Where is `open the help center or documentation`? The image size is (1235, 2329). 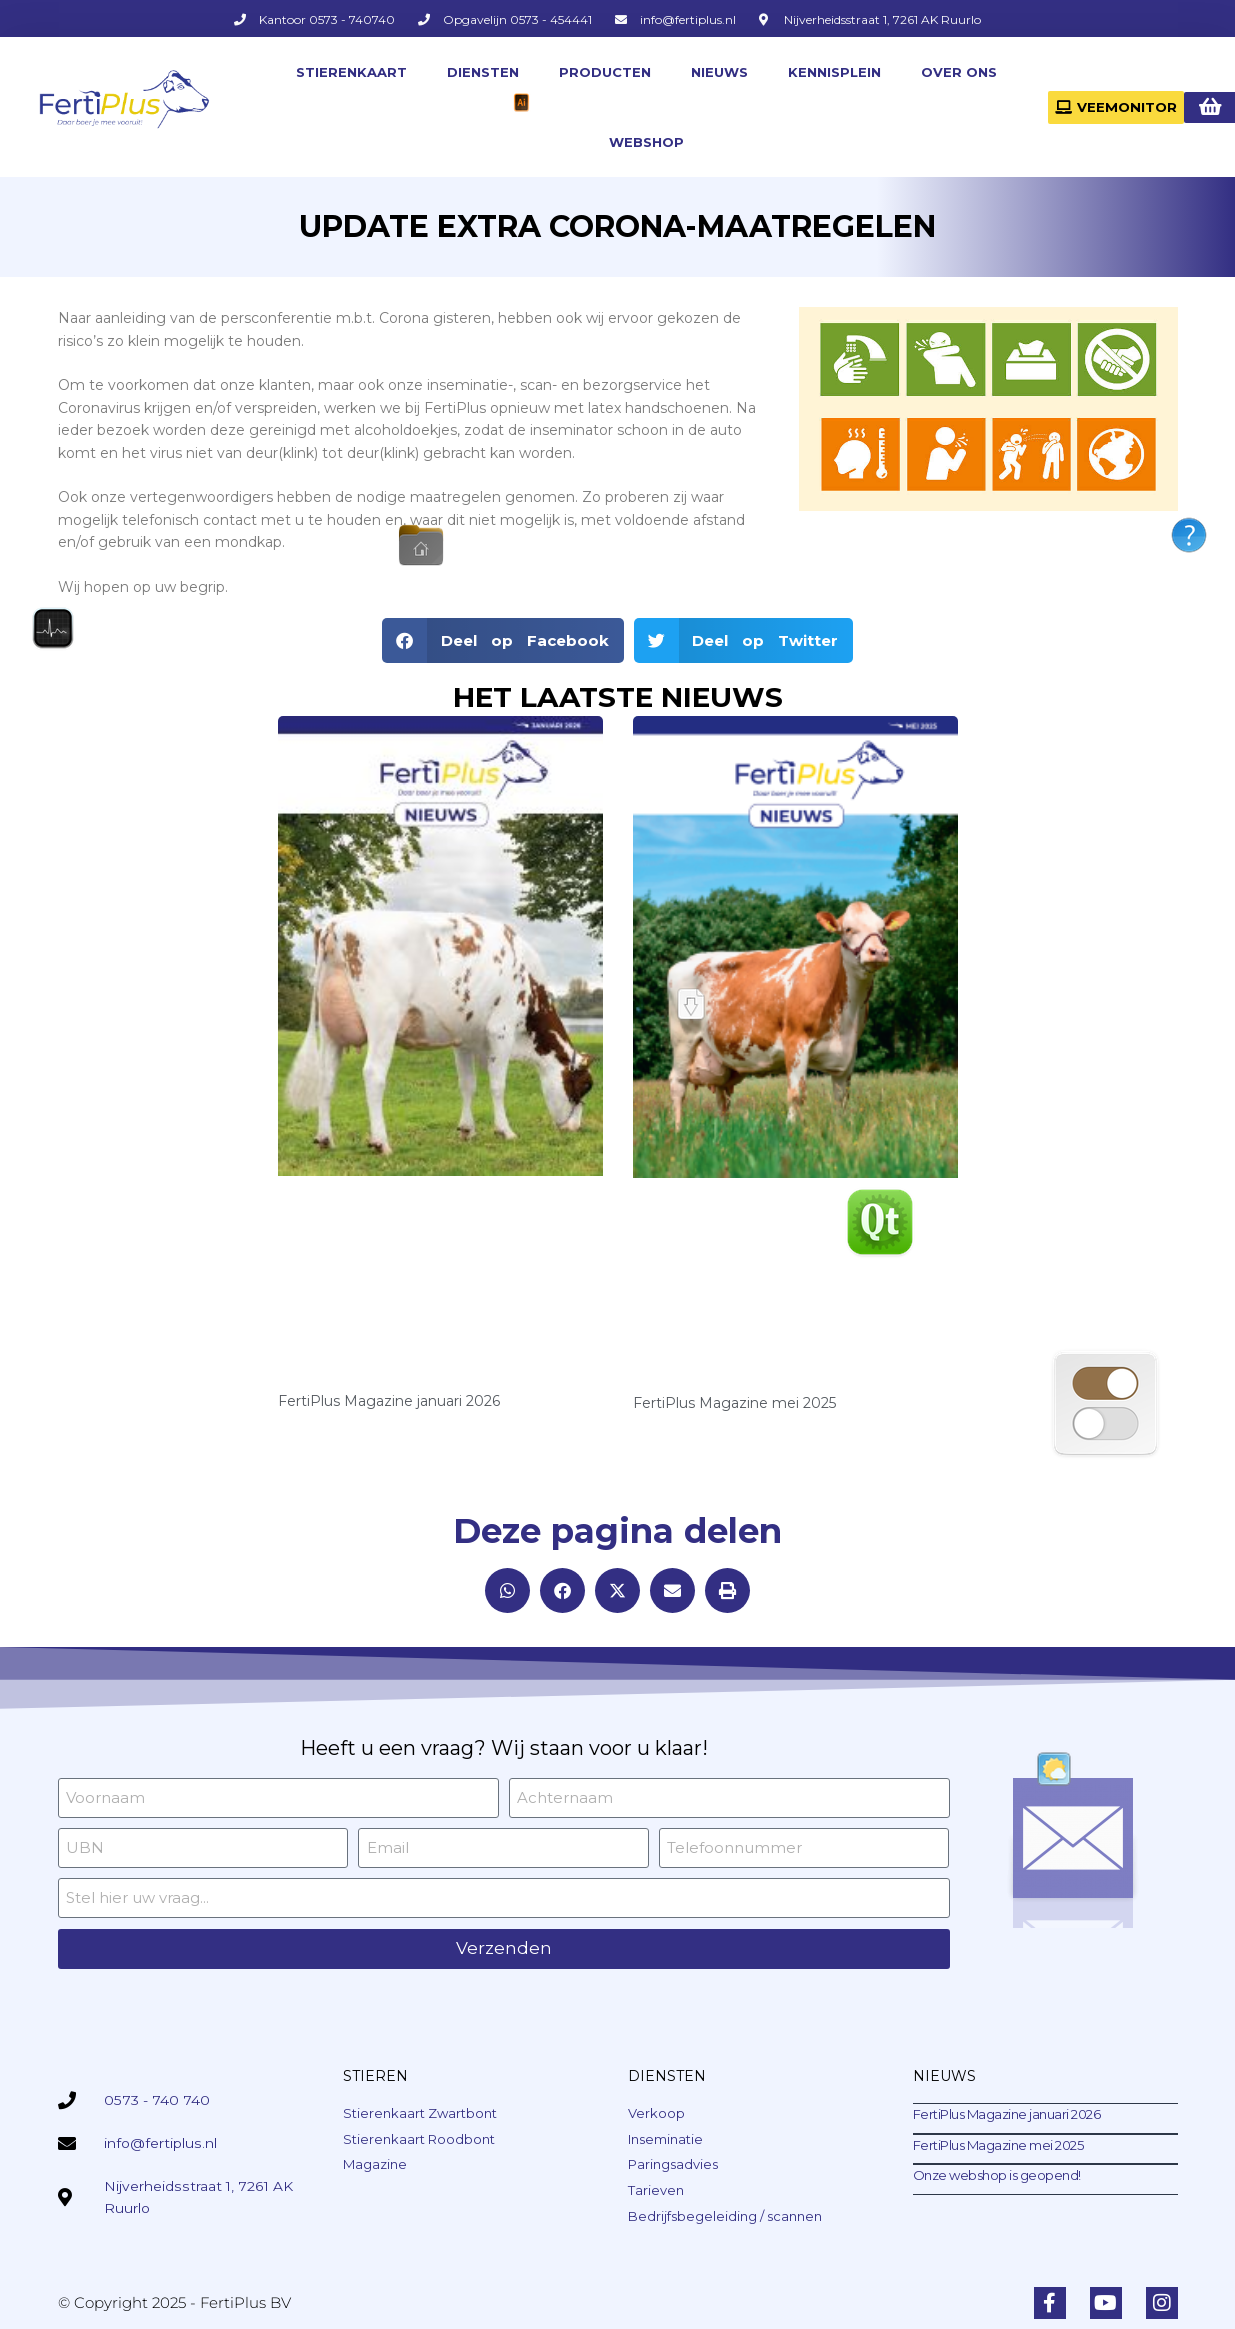 open the help center or documentation is located at coordinates (1189, 535).